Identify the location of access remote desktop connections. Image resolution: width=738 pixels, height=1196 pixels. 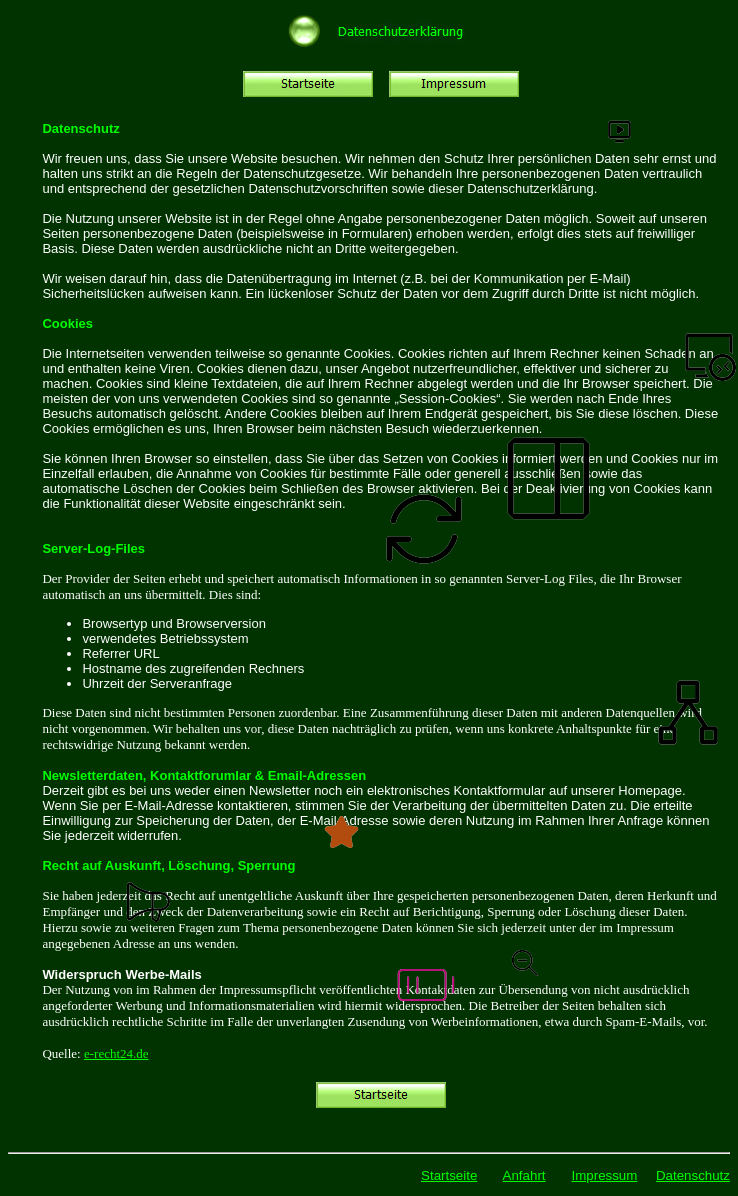
(710, 355).